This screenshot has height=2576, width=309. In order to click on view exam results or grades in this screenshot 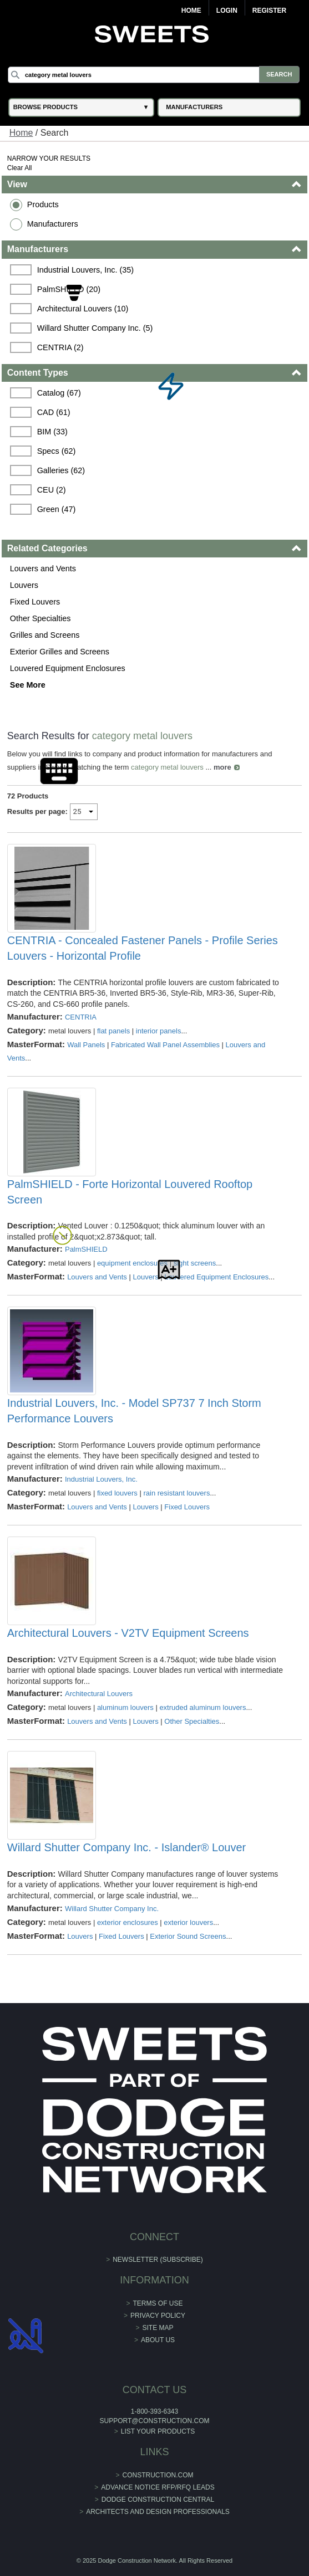, I will do `click(169, 1269)`.